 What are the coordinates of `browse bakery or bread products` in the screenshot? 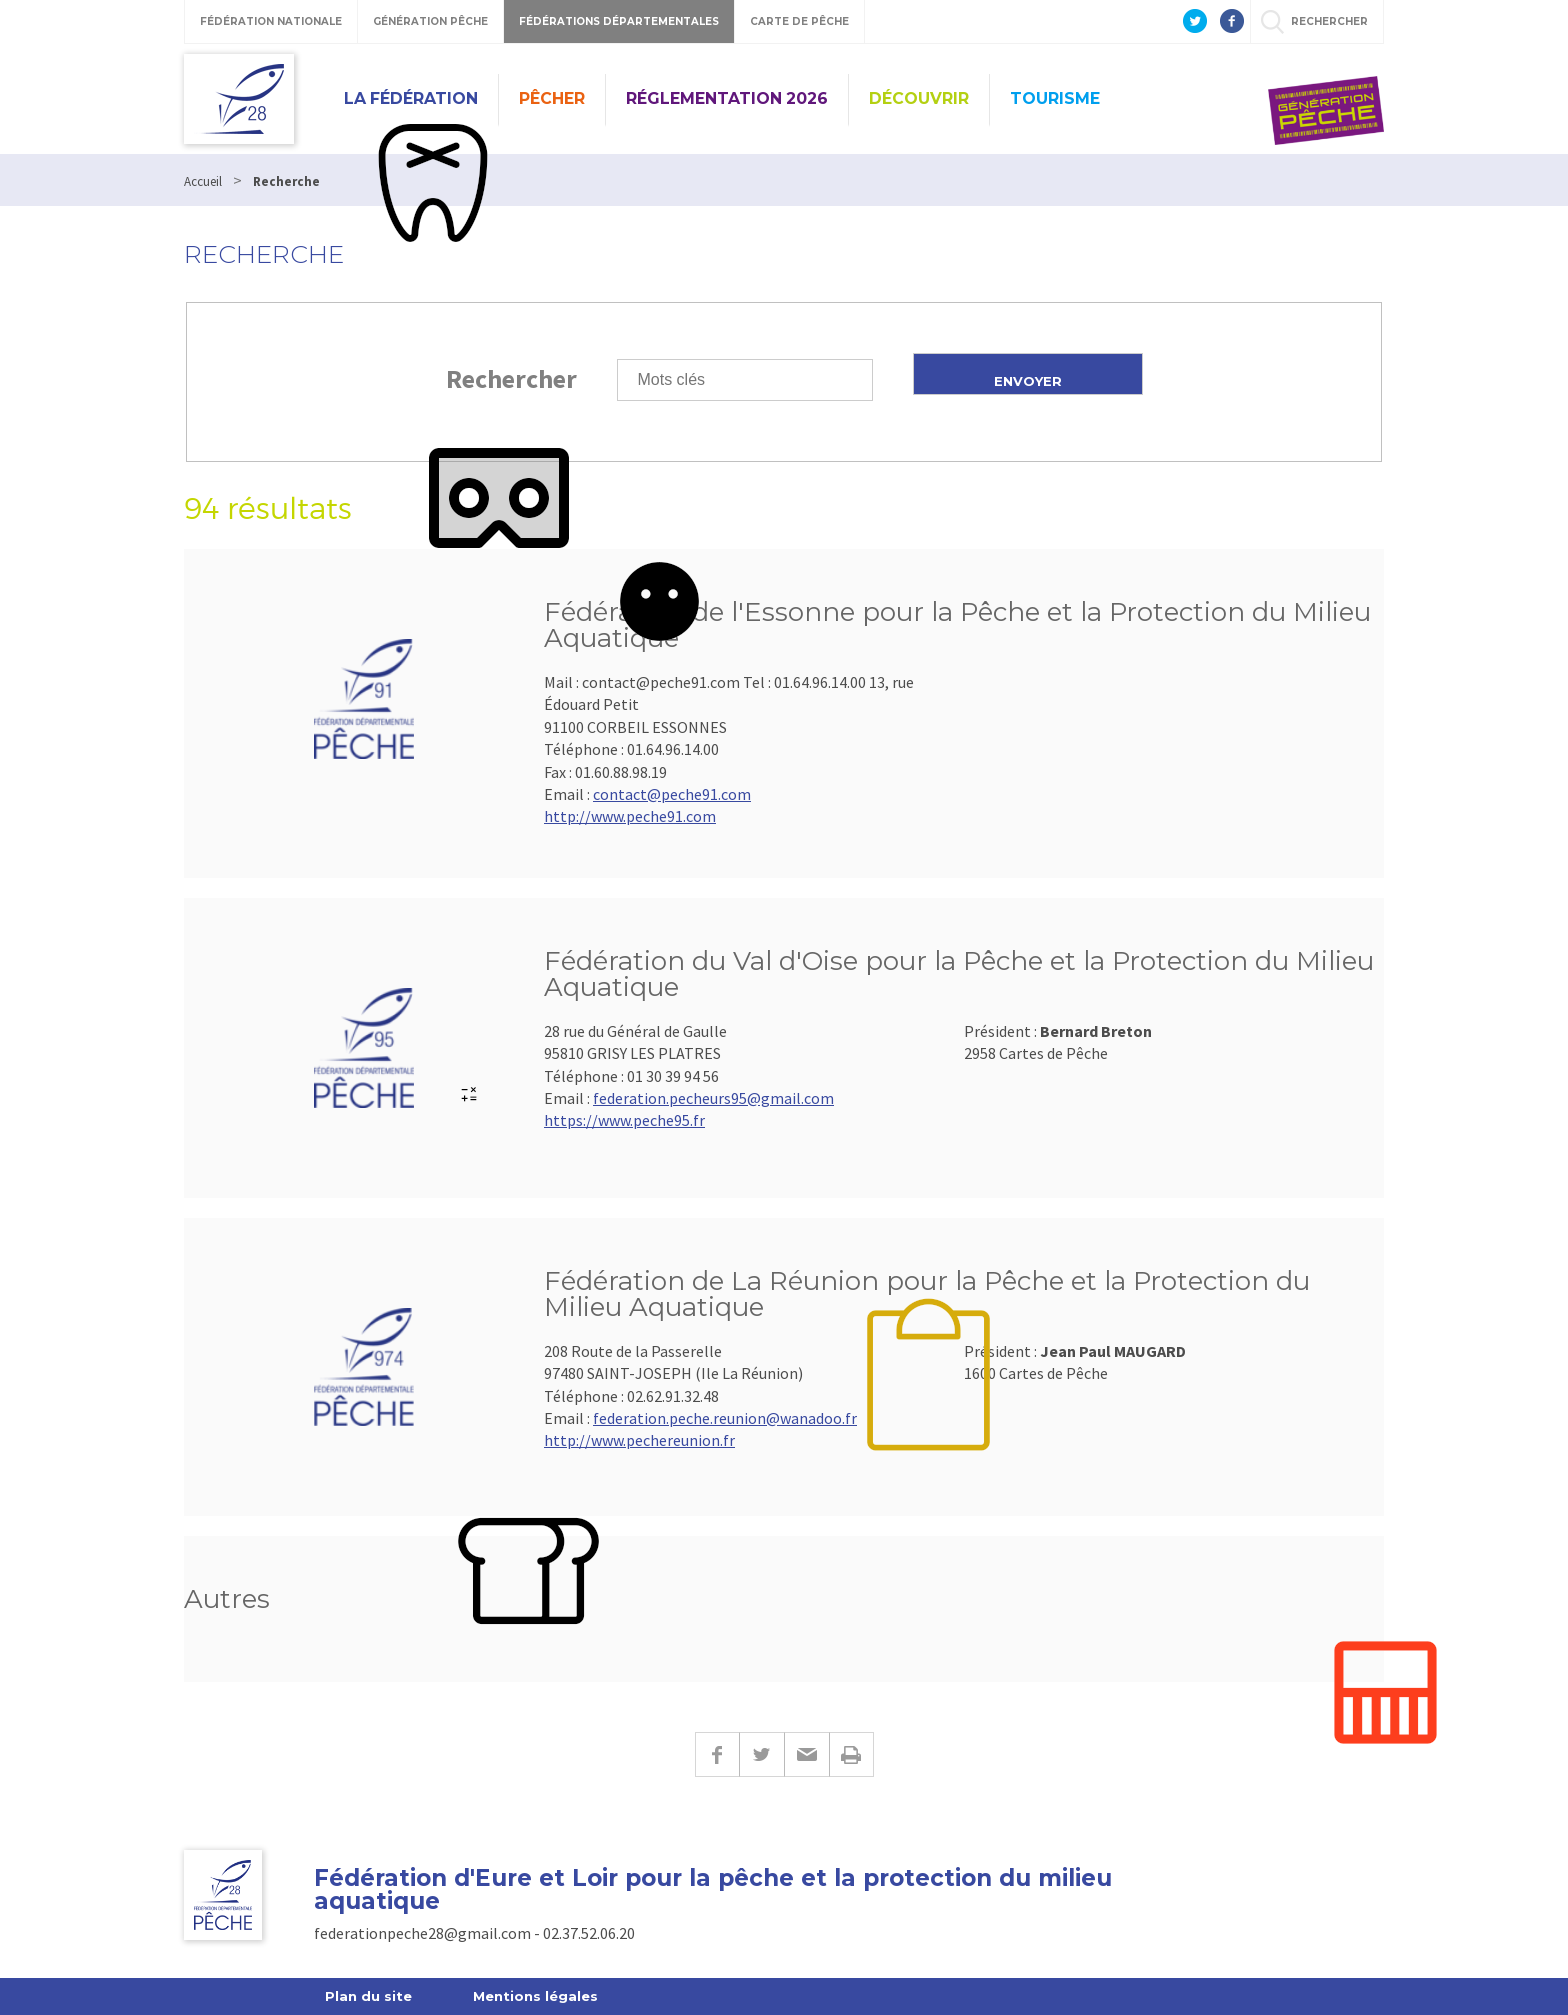 It's located at (531, 1571).